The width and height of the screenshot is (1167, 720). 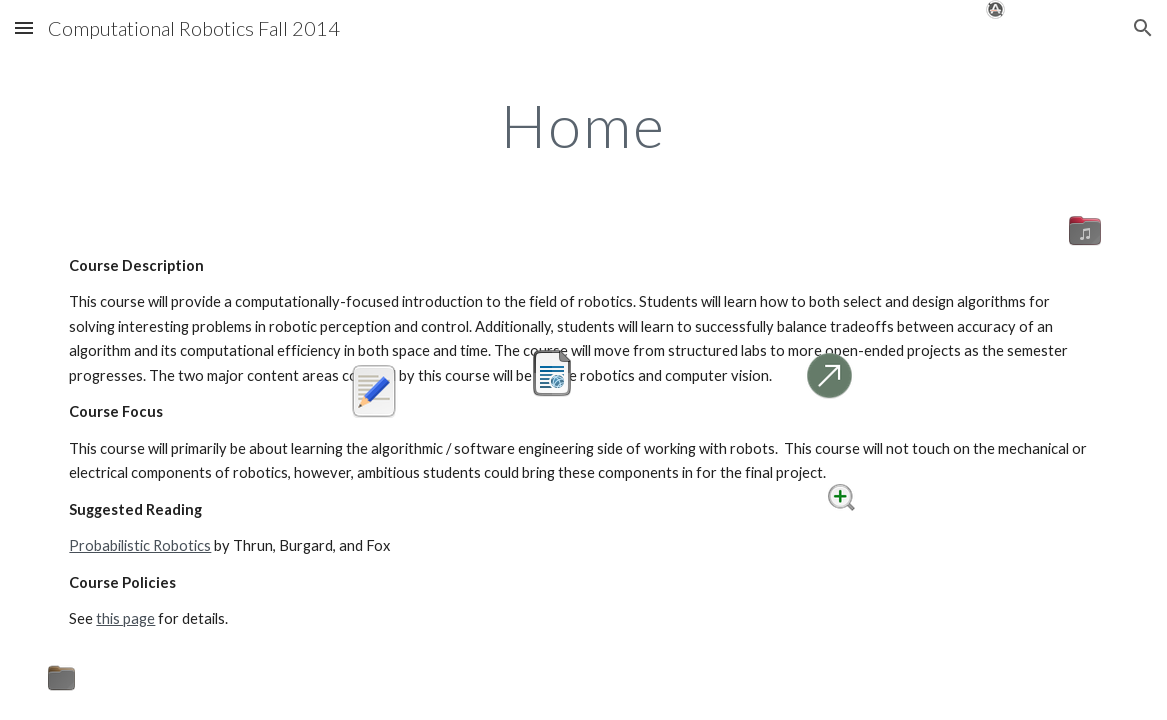 I want to click on zoom in on the current view, so click(x=841, y=497).